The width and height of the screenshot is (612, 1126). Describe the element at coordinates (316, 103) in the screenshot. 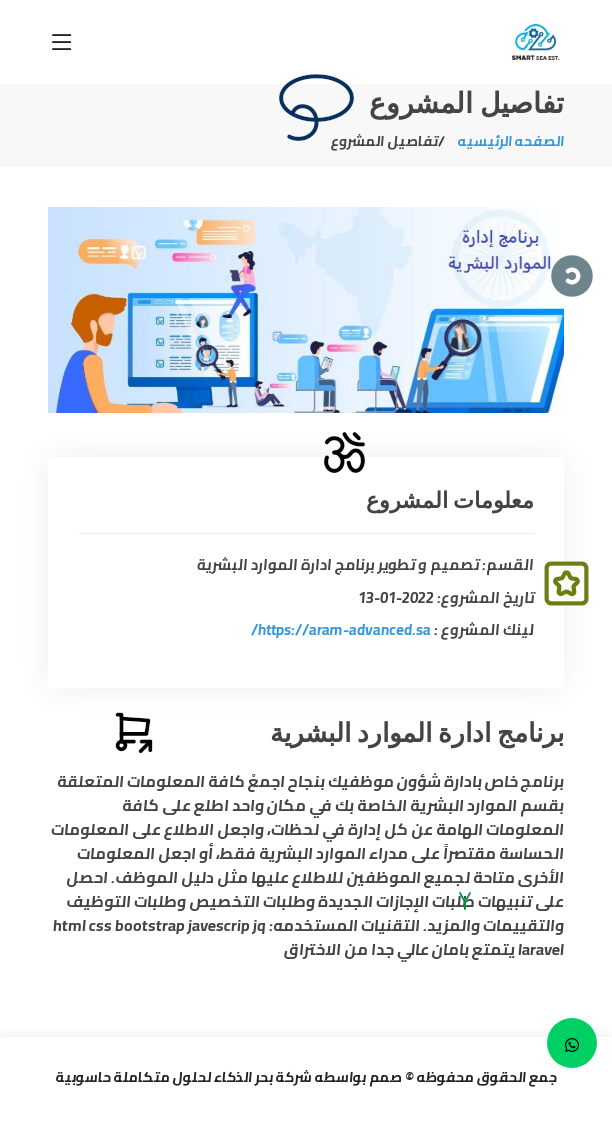

I see `use lasso selection tool` at that location.